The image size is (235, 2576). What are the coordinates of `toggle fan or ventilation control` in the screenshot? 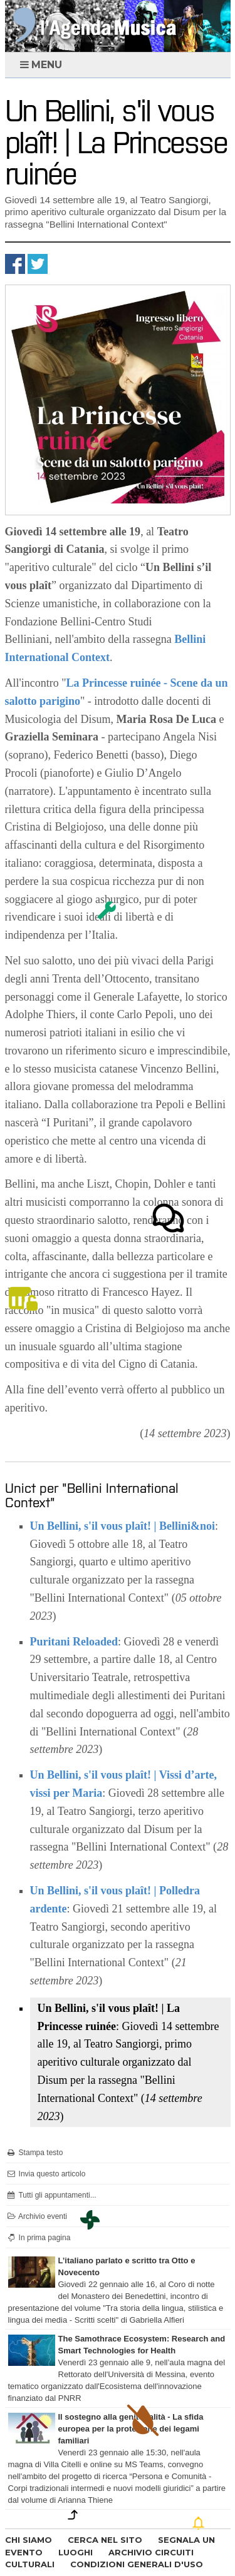 It's located at (90, 2220).